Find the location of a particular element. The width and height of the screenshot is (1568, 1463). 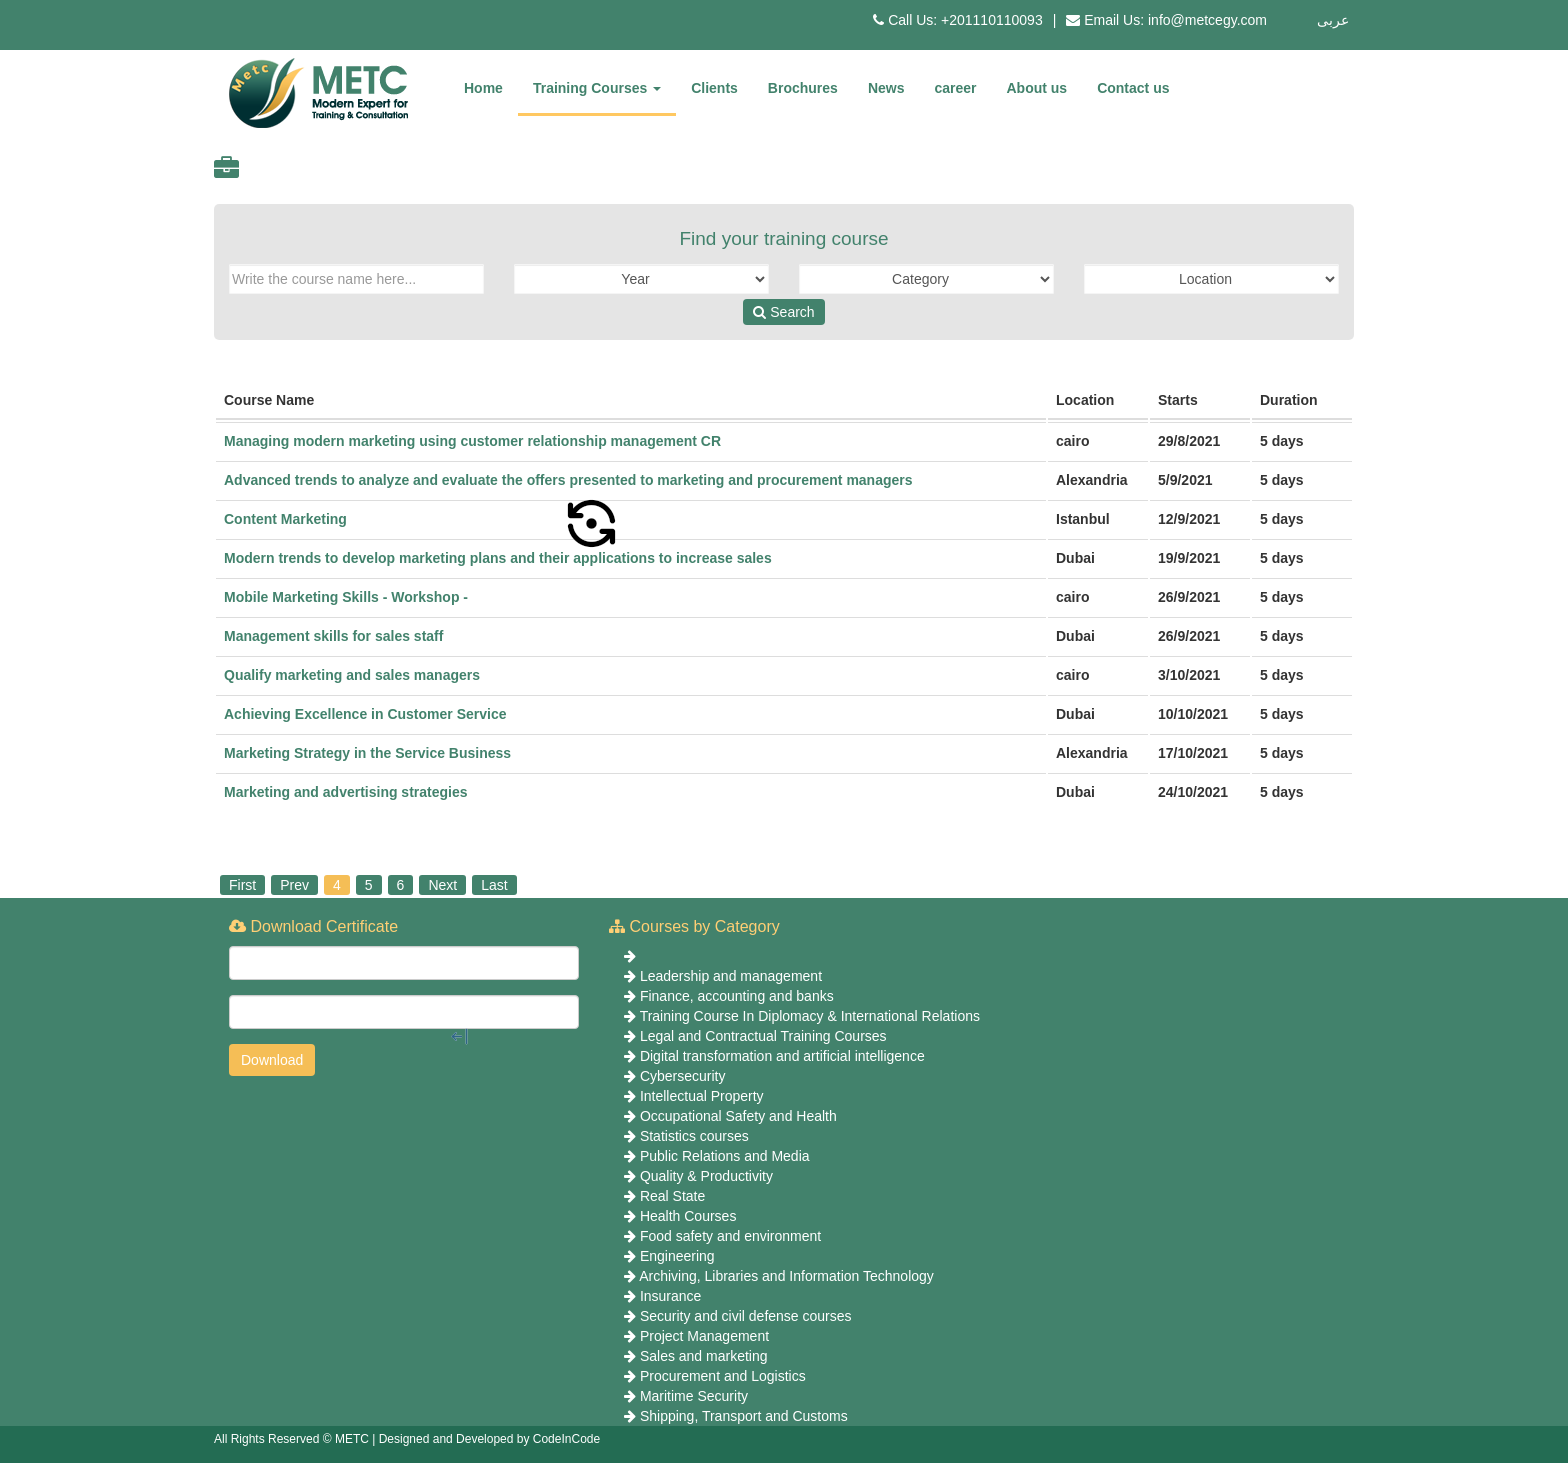

collapse sidebar or panel is located at coordinates (459, 1036).